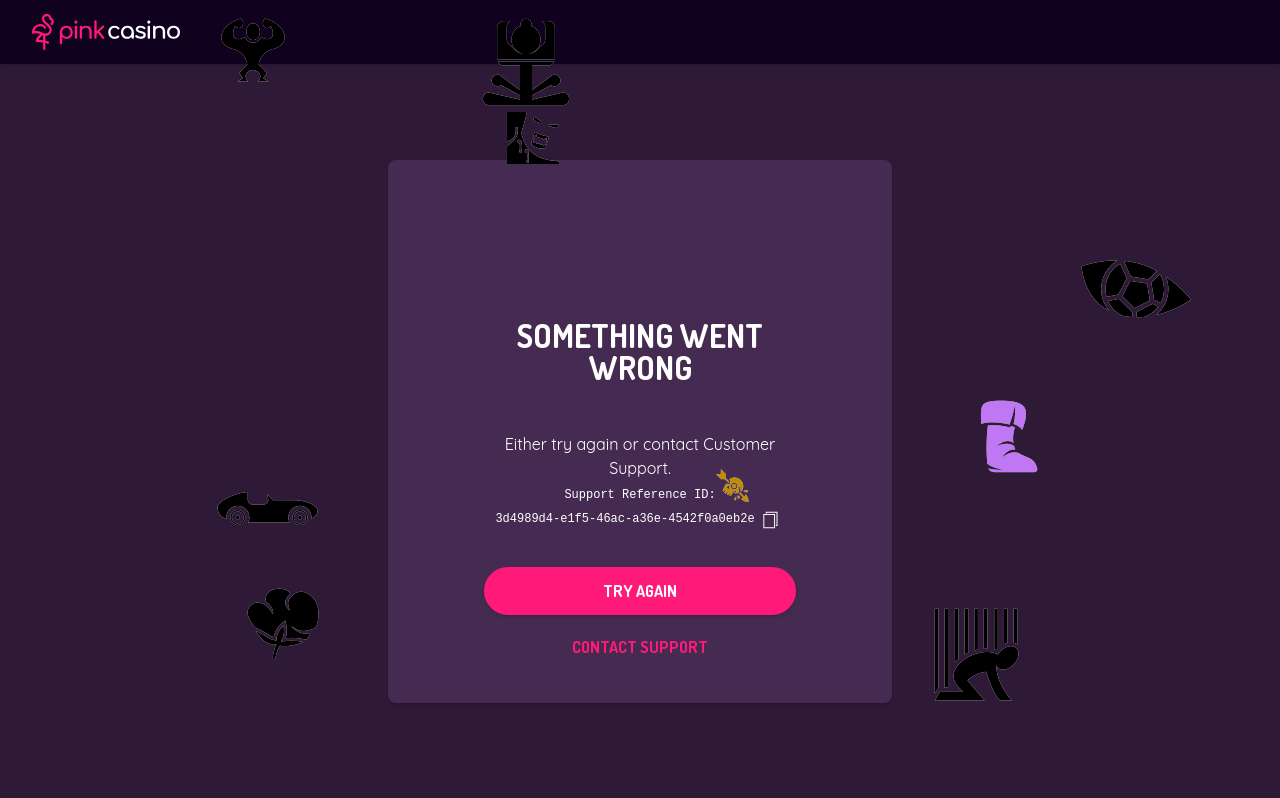 Image resolution: width=1280 pixels, height=798 pixels. I want to click on access meditation or mindfulness features, so click(526, 62).